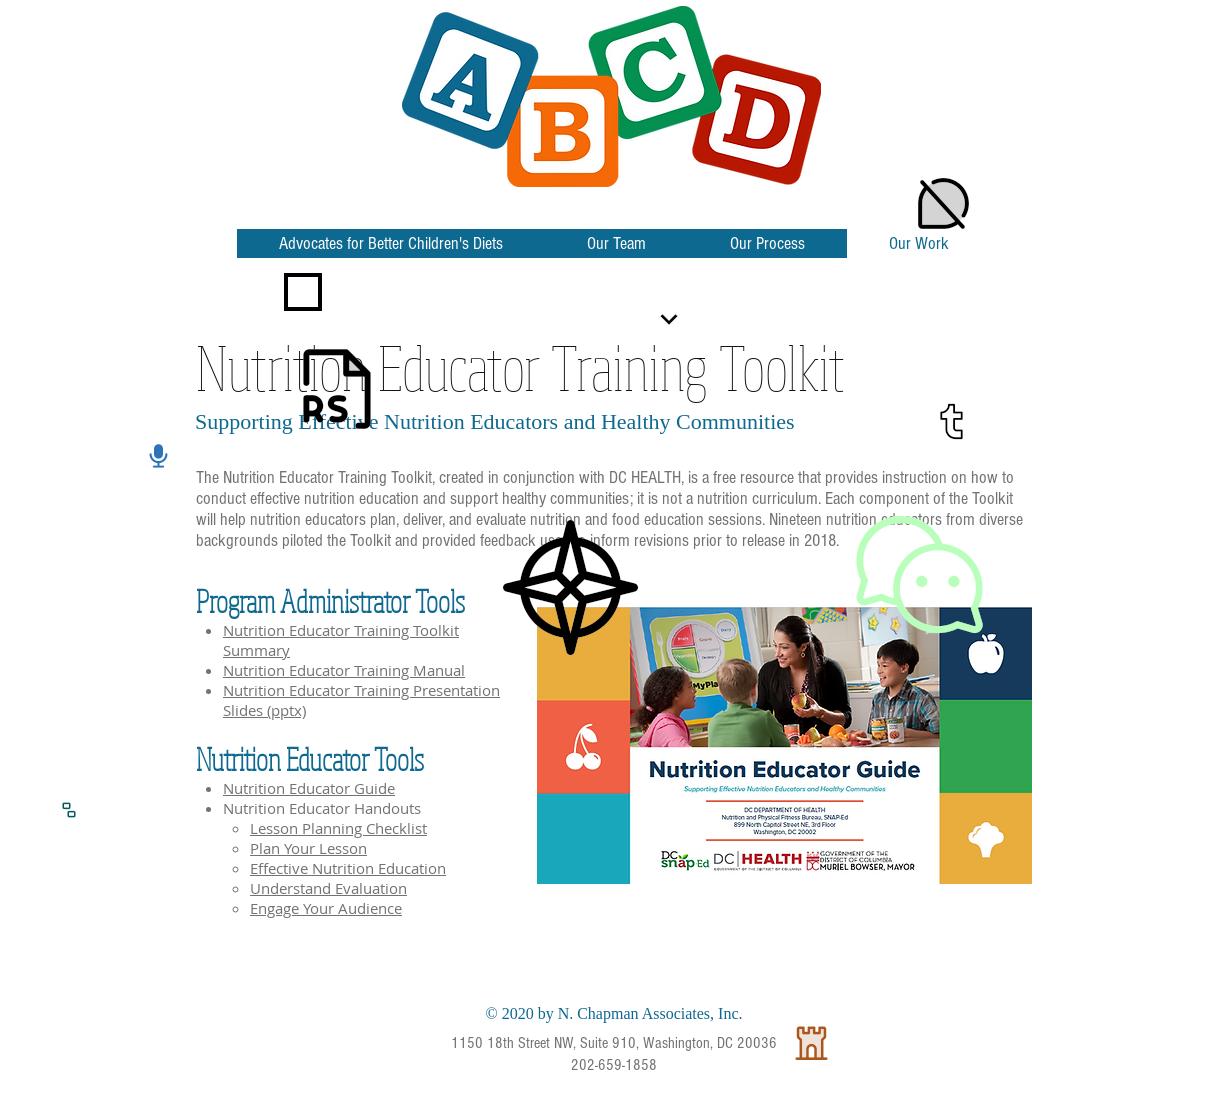 The height and width of the screenshot is (1098, 1228). I want to click on mute or disable chat notifications, so click(942, 204).